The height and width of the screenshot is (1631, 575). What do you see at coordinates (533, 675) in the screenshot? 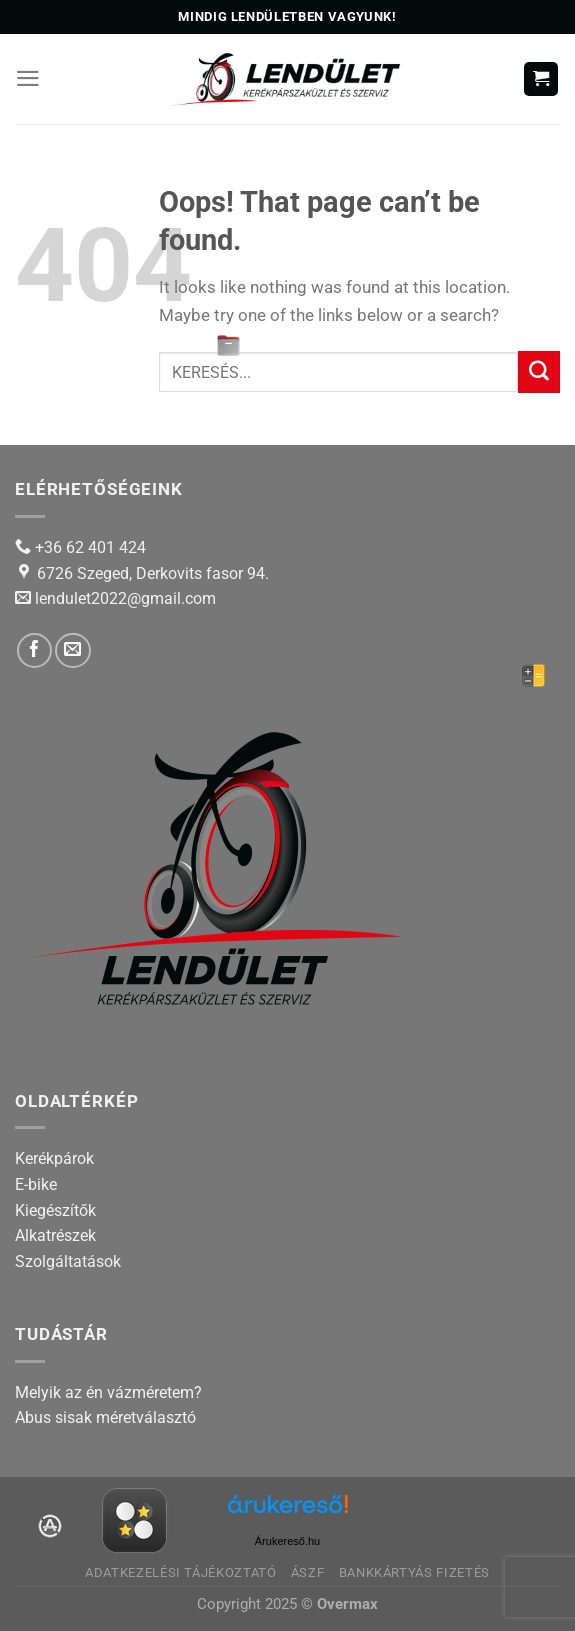
I see `open the calculator app` at bounding box center [533, 675].